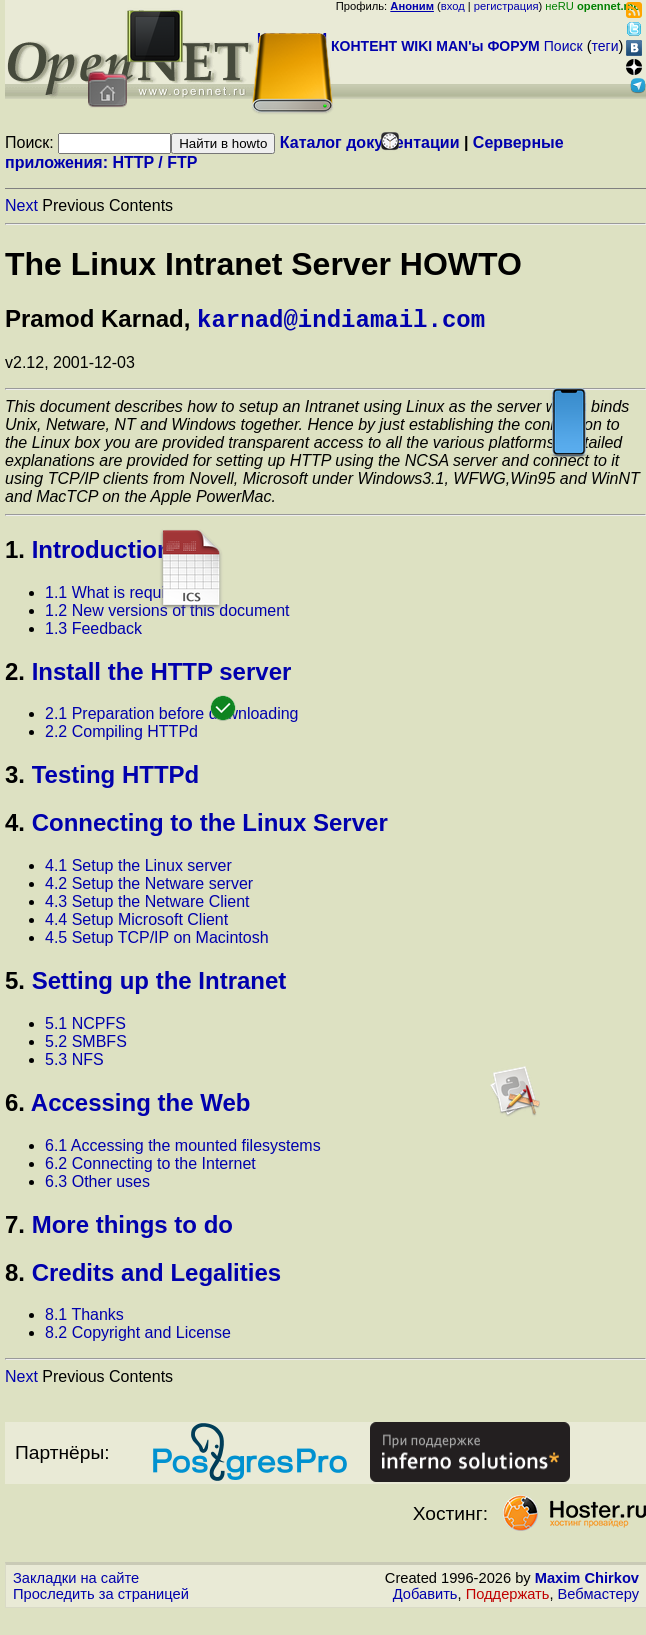 This screenshot has width=646, height=1635. Describe the element at coordinates (390, 141) in the screenshot. I see `open the clock app` at that location.